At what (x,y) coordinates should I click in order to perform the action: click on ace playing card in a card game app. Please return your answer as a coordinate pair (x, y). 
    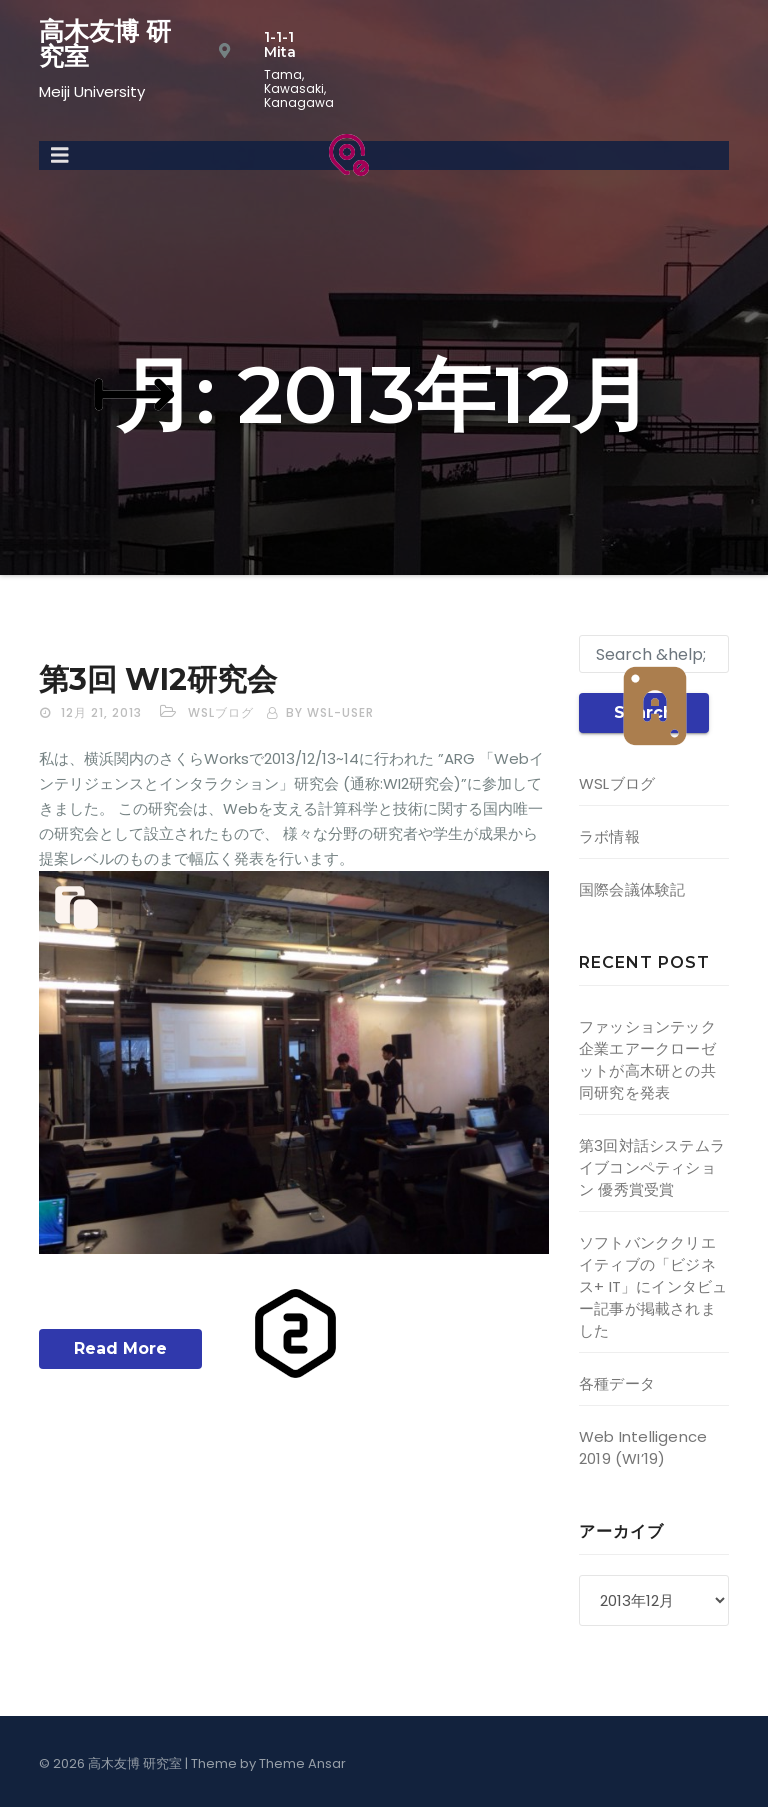
    Looking at the image, I should click on (655, 706).